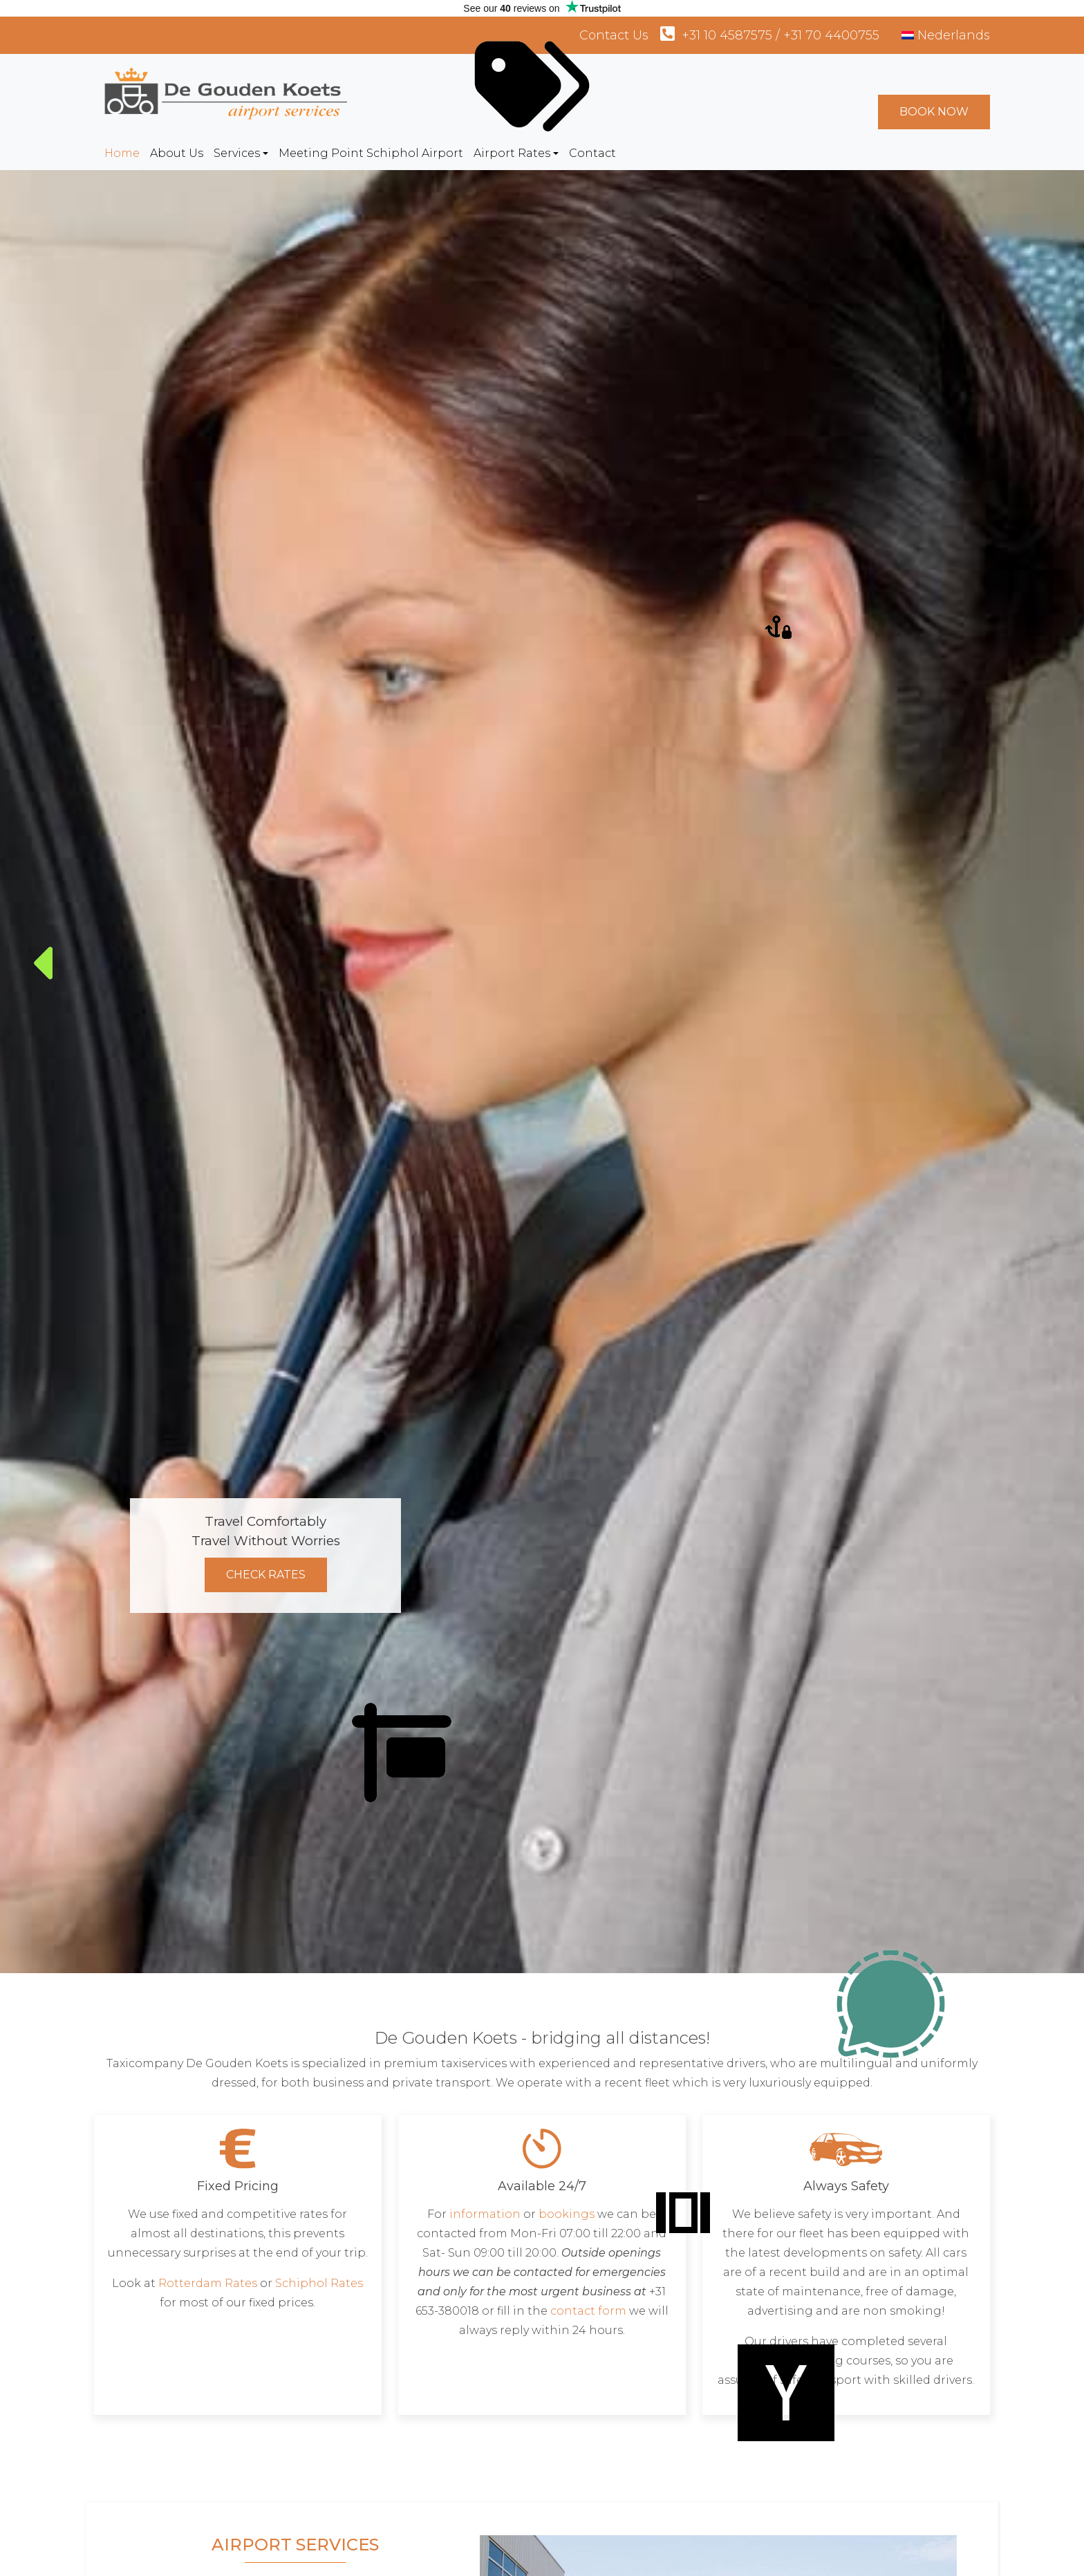 The height and width of the screenshot is (2576, 1084). Describe the element at coordinates (682, 2214) in the screenshot. I see `switch to column or array view layout` at that location.